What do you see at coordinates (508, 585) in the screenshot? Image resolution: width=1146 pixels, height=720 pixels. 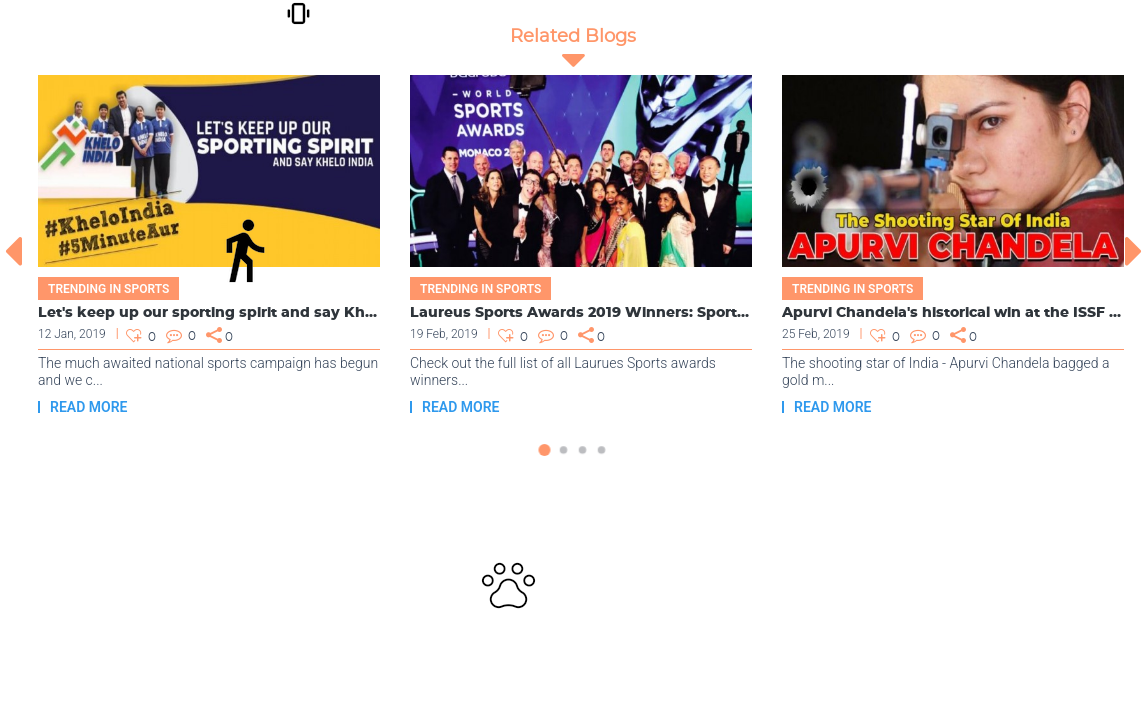 I see `access pet-related features or settings` at bounding box center [508, 585].